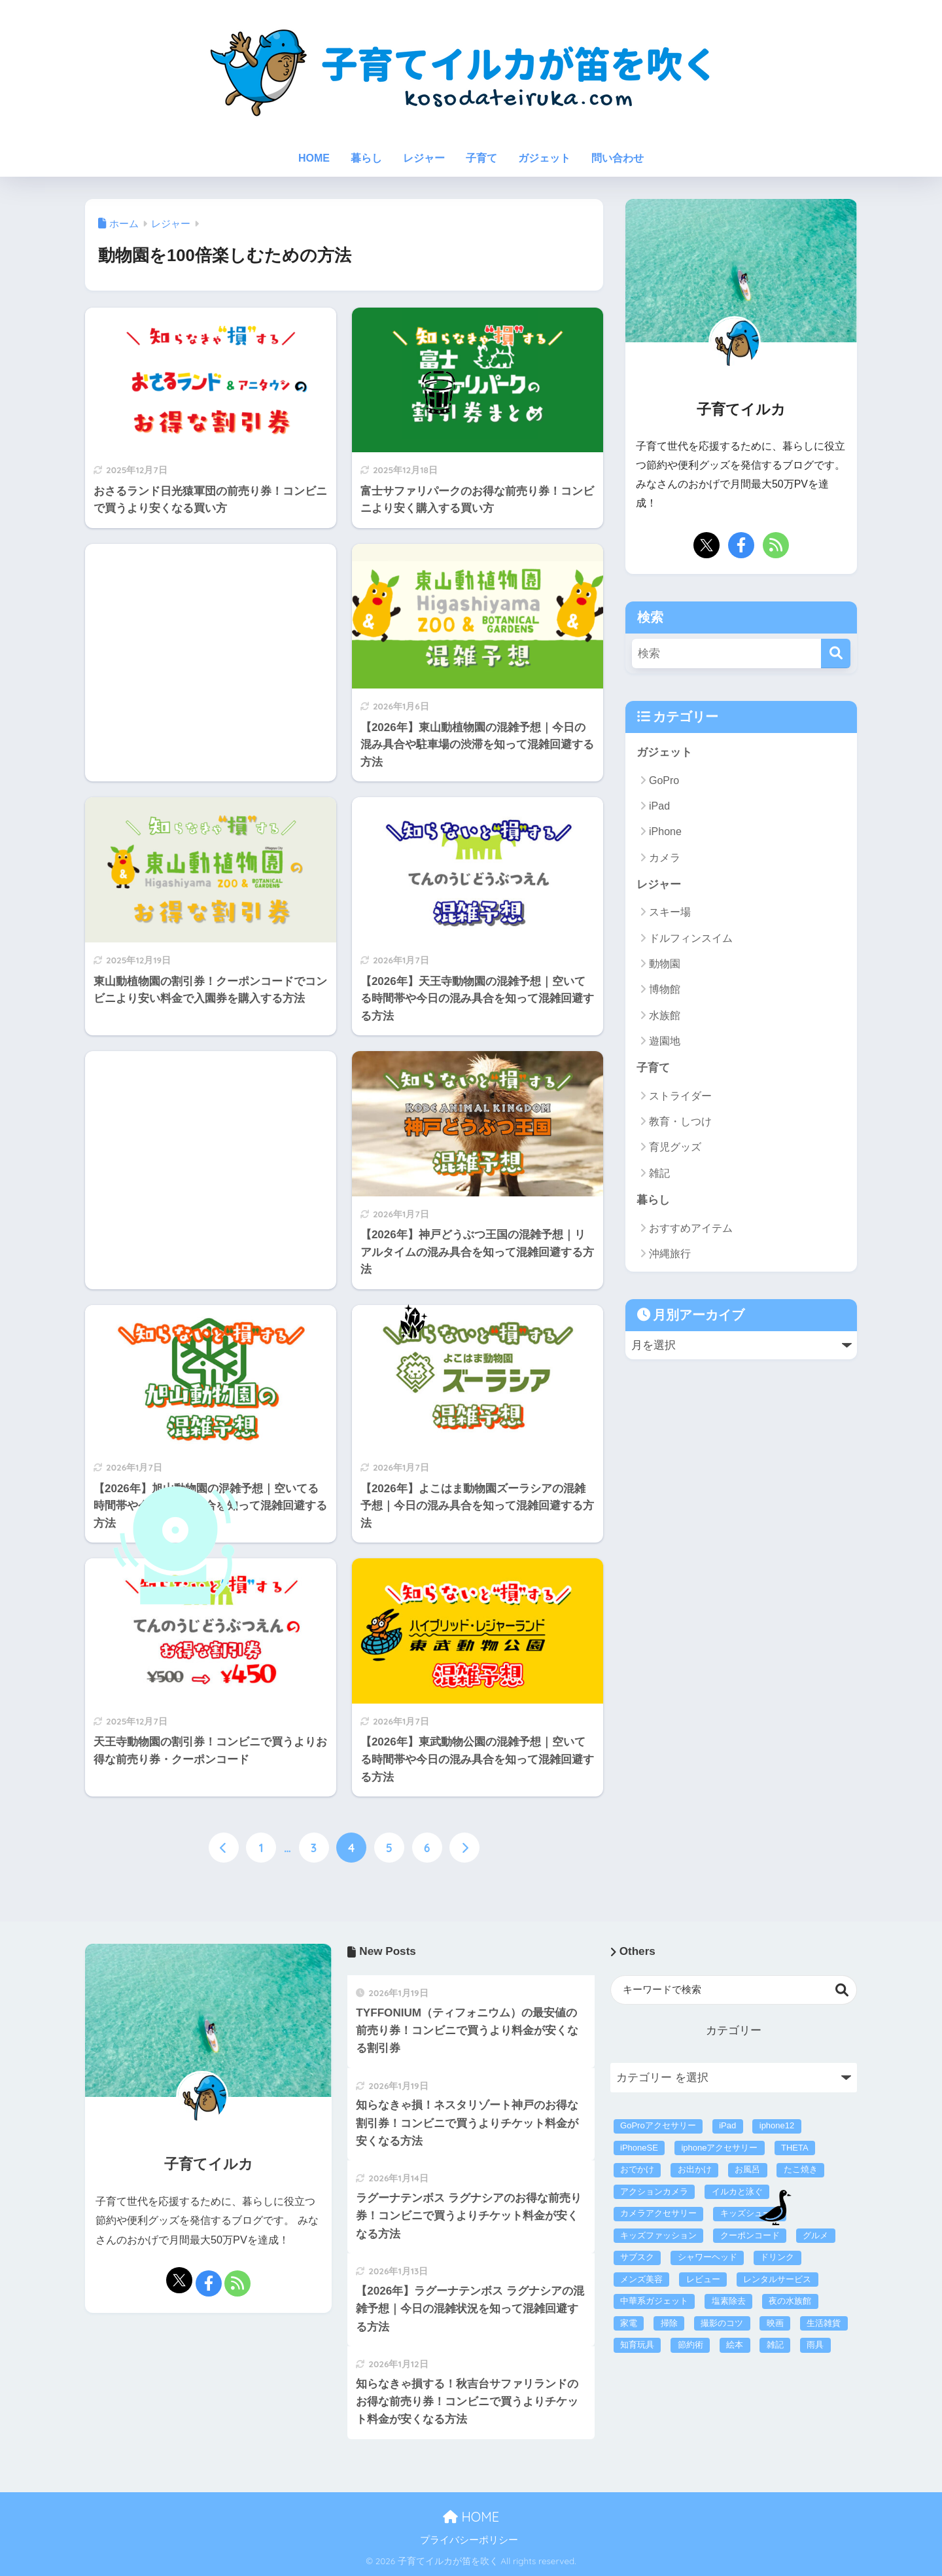 This screenshot has width=942, height=2576. I want to click on alarm or alert is currently active, so click(175, 1543).